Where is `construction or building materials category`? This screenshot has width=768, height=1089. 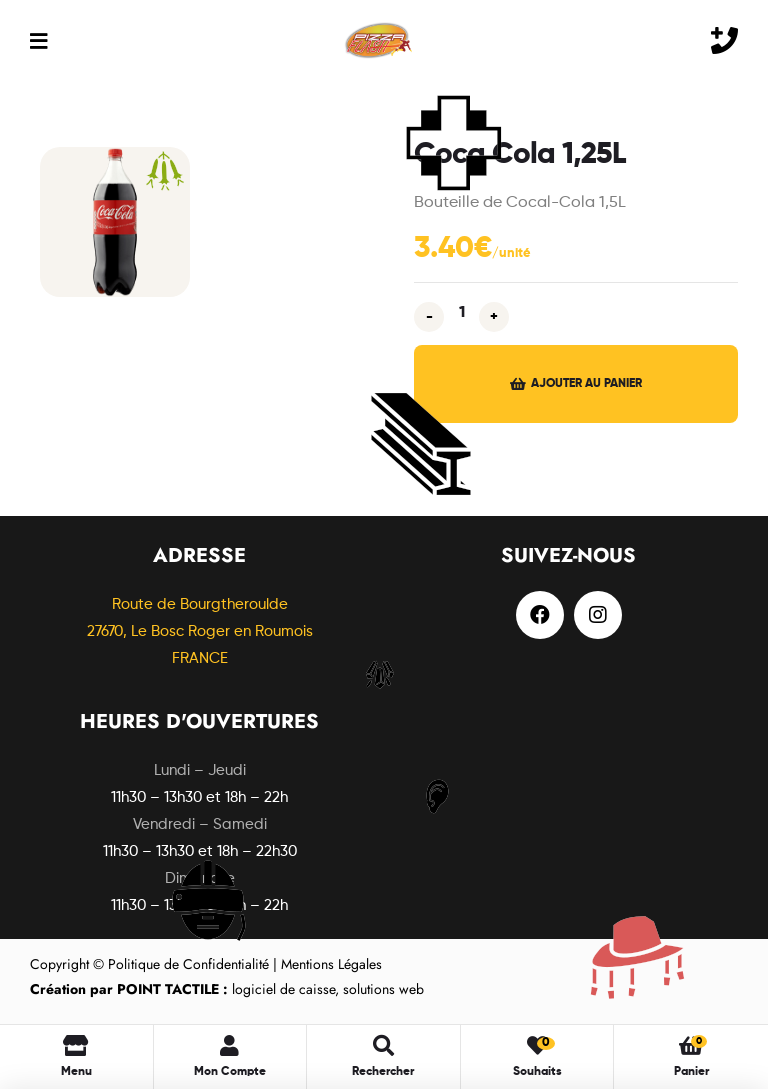 construction or building materials category is located at coordinates (421, 444).